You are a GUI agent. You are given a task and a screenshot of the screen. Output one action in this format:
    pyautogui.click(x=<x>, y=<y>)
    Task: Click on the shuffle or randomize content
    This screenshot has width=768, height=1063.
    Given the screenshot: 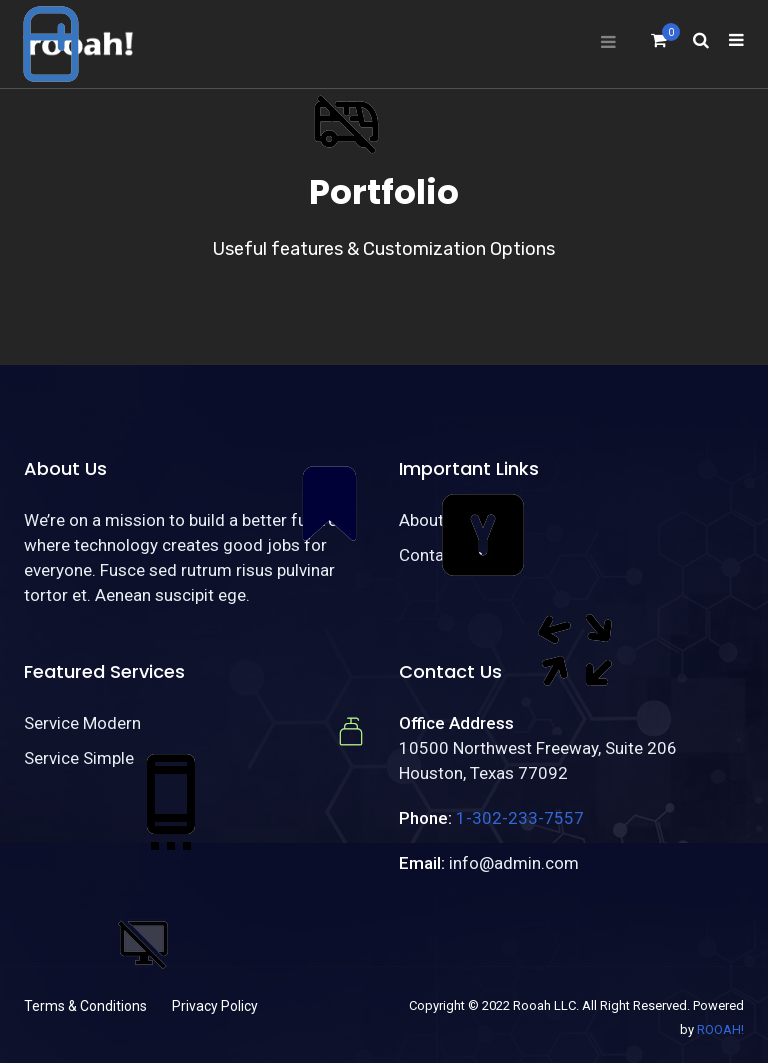 What is the action you would take?
    pyautogui.click(x=575, y=649)
    